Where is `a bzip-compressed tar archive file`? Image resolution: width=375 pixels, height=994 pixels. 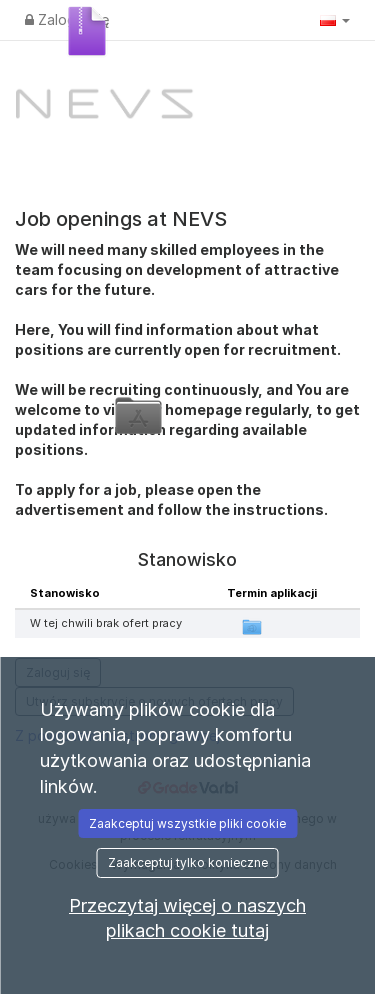 a bzip-compressed tar archive file is located at coordinates (87, 32).